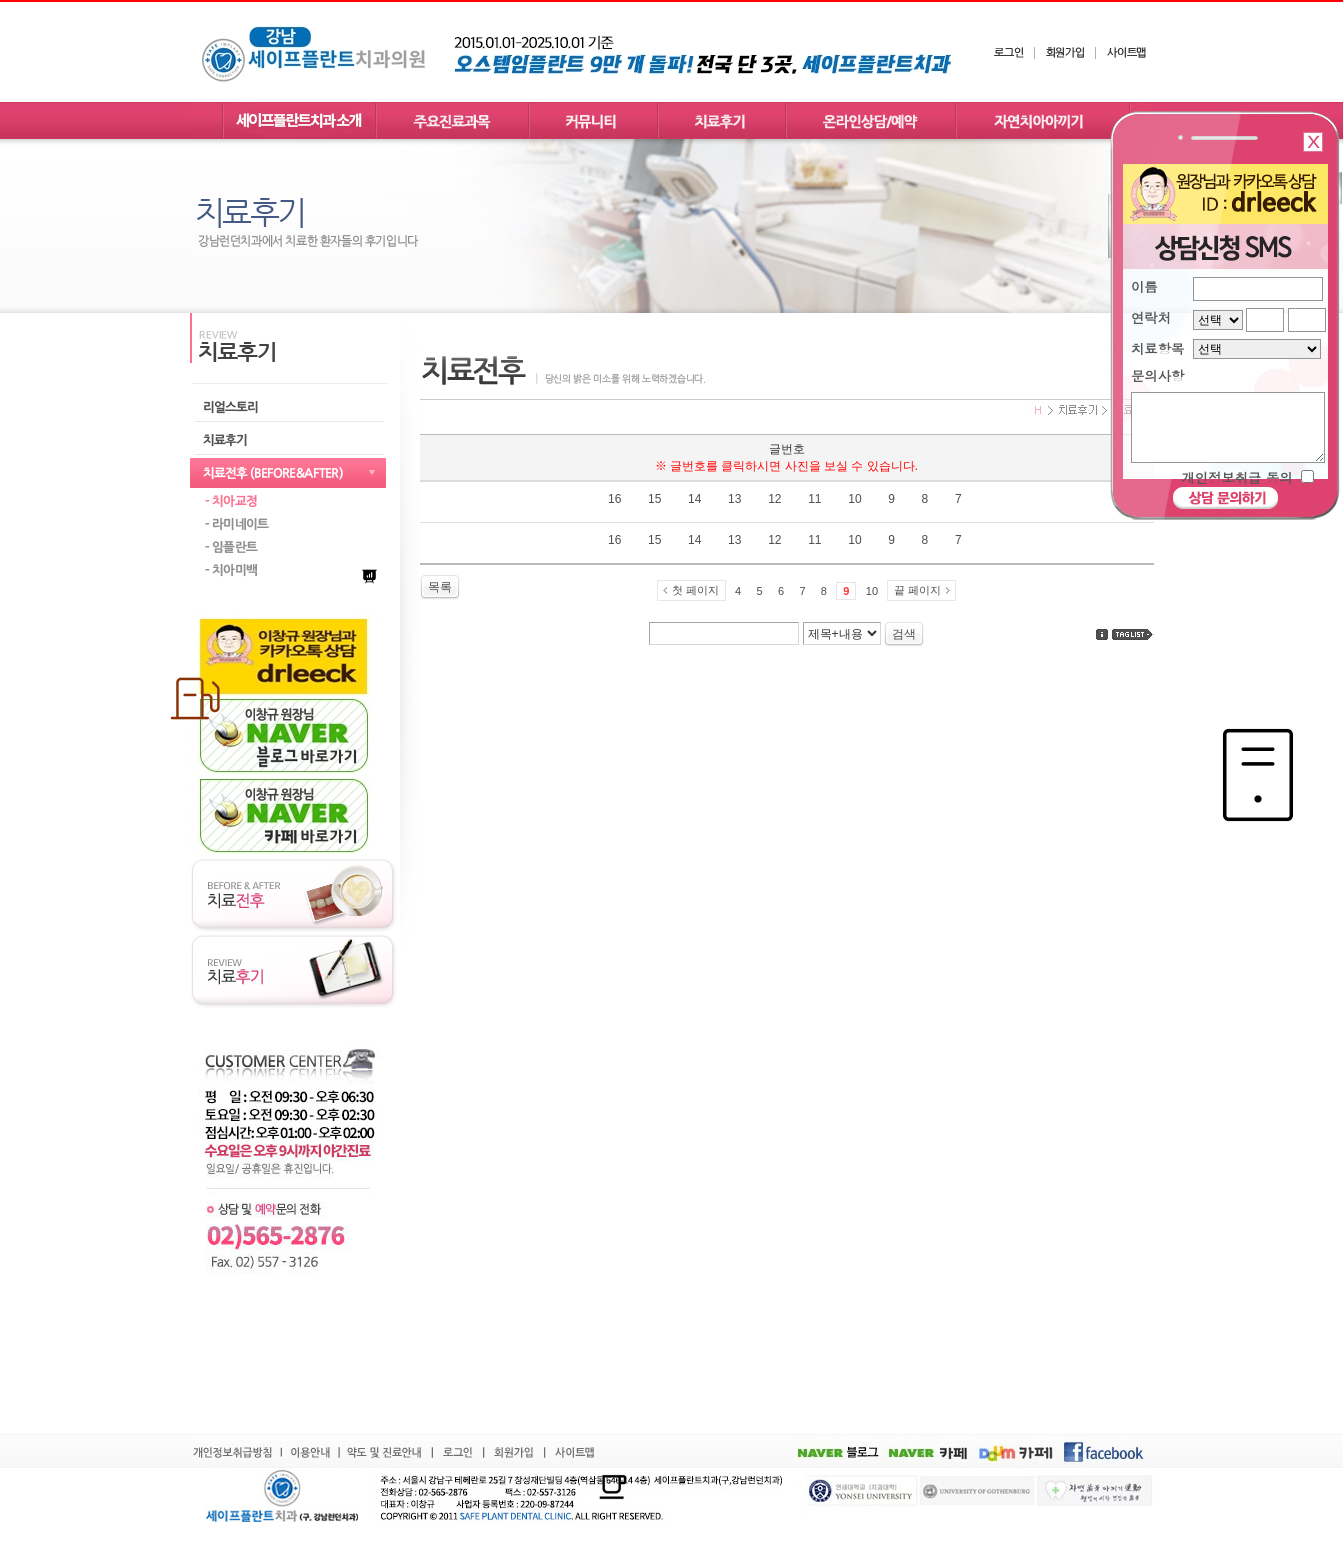  Describe the element at coordinates (369, 576) in the screenshot. I see `view presentation or slideshow` at that location.